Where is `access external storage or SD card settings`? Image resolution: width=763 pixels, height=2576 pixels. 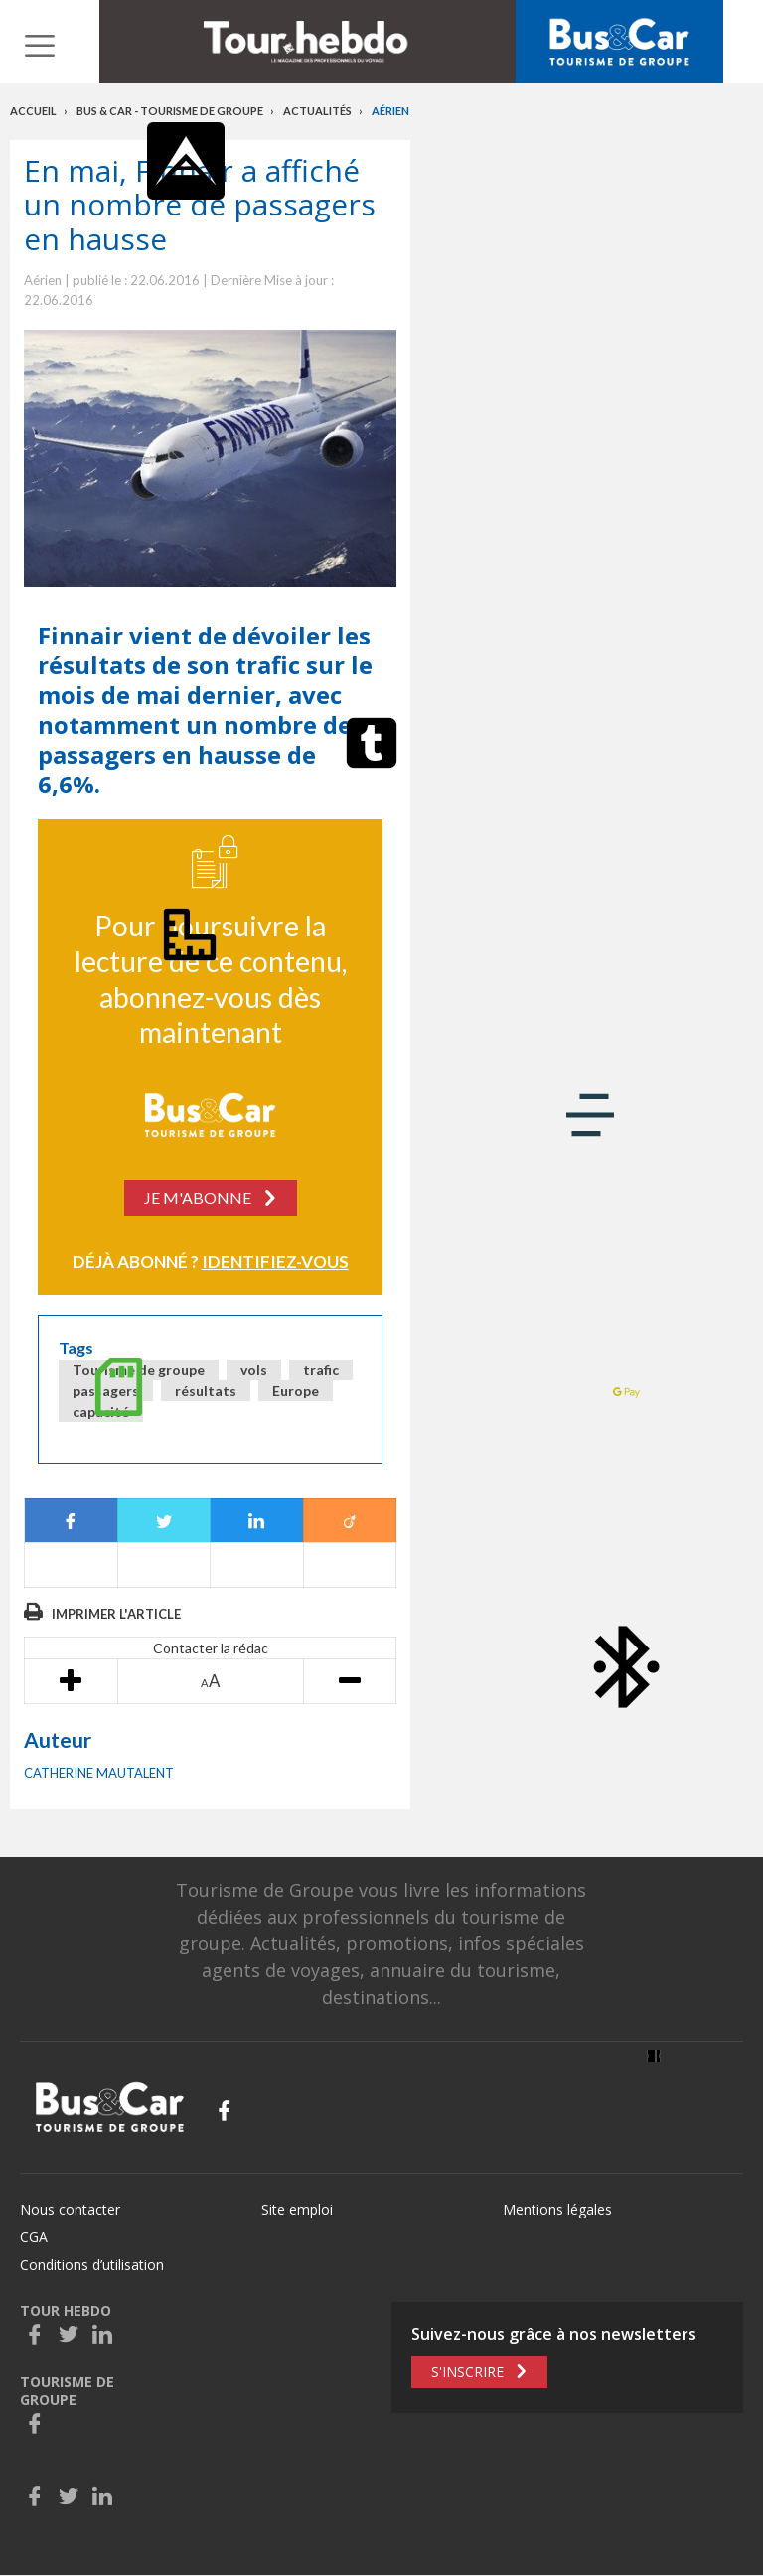
access external storage or SD card settings is located at coordinates (118, 1386).